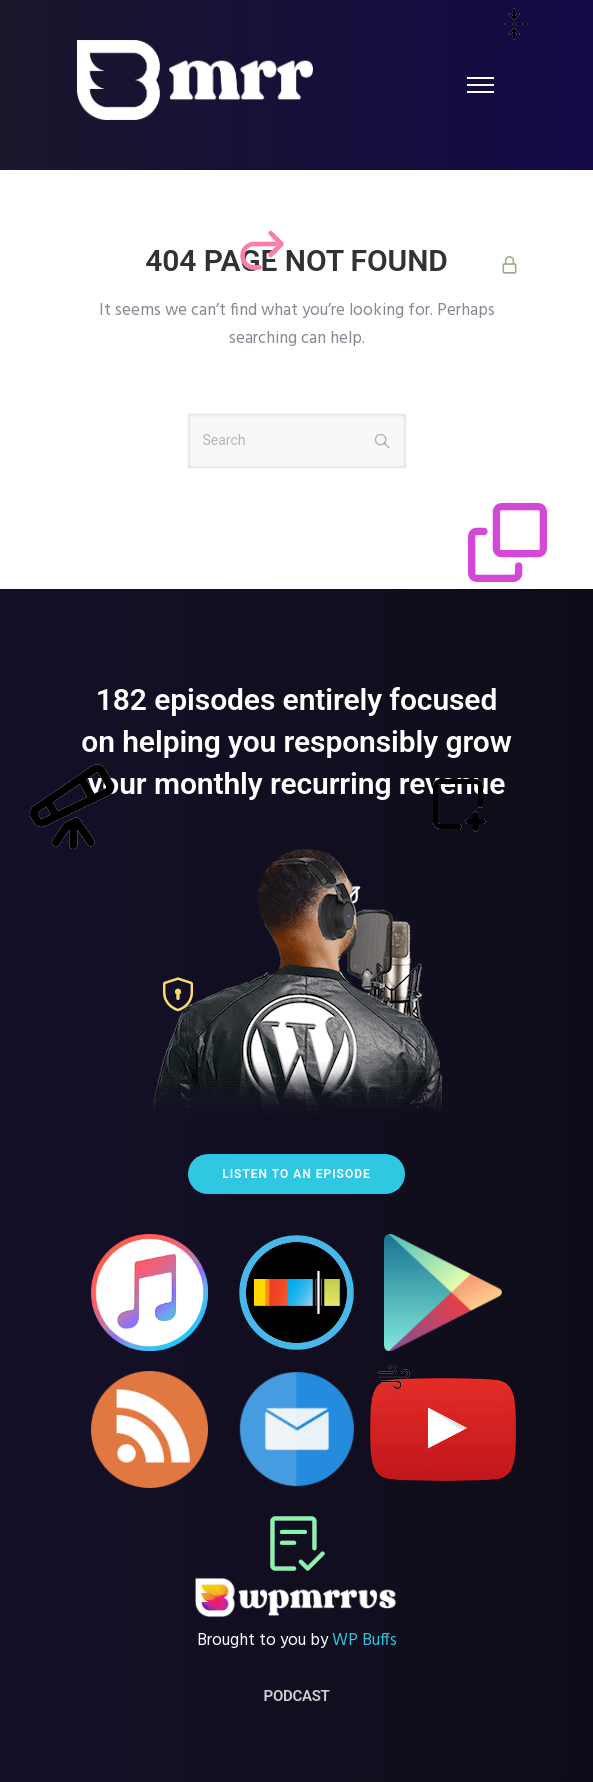  I want to click on collapse or fold content section, so click(514, 24).